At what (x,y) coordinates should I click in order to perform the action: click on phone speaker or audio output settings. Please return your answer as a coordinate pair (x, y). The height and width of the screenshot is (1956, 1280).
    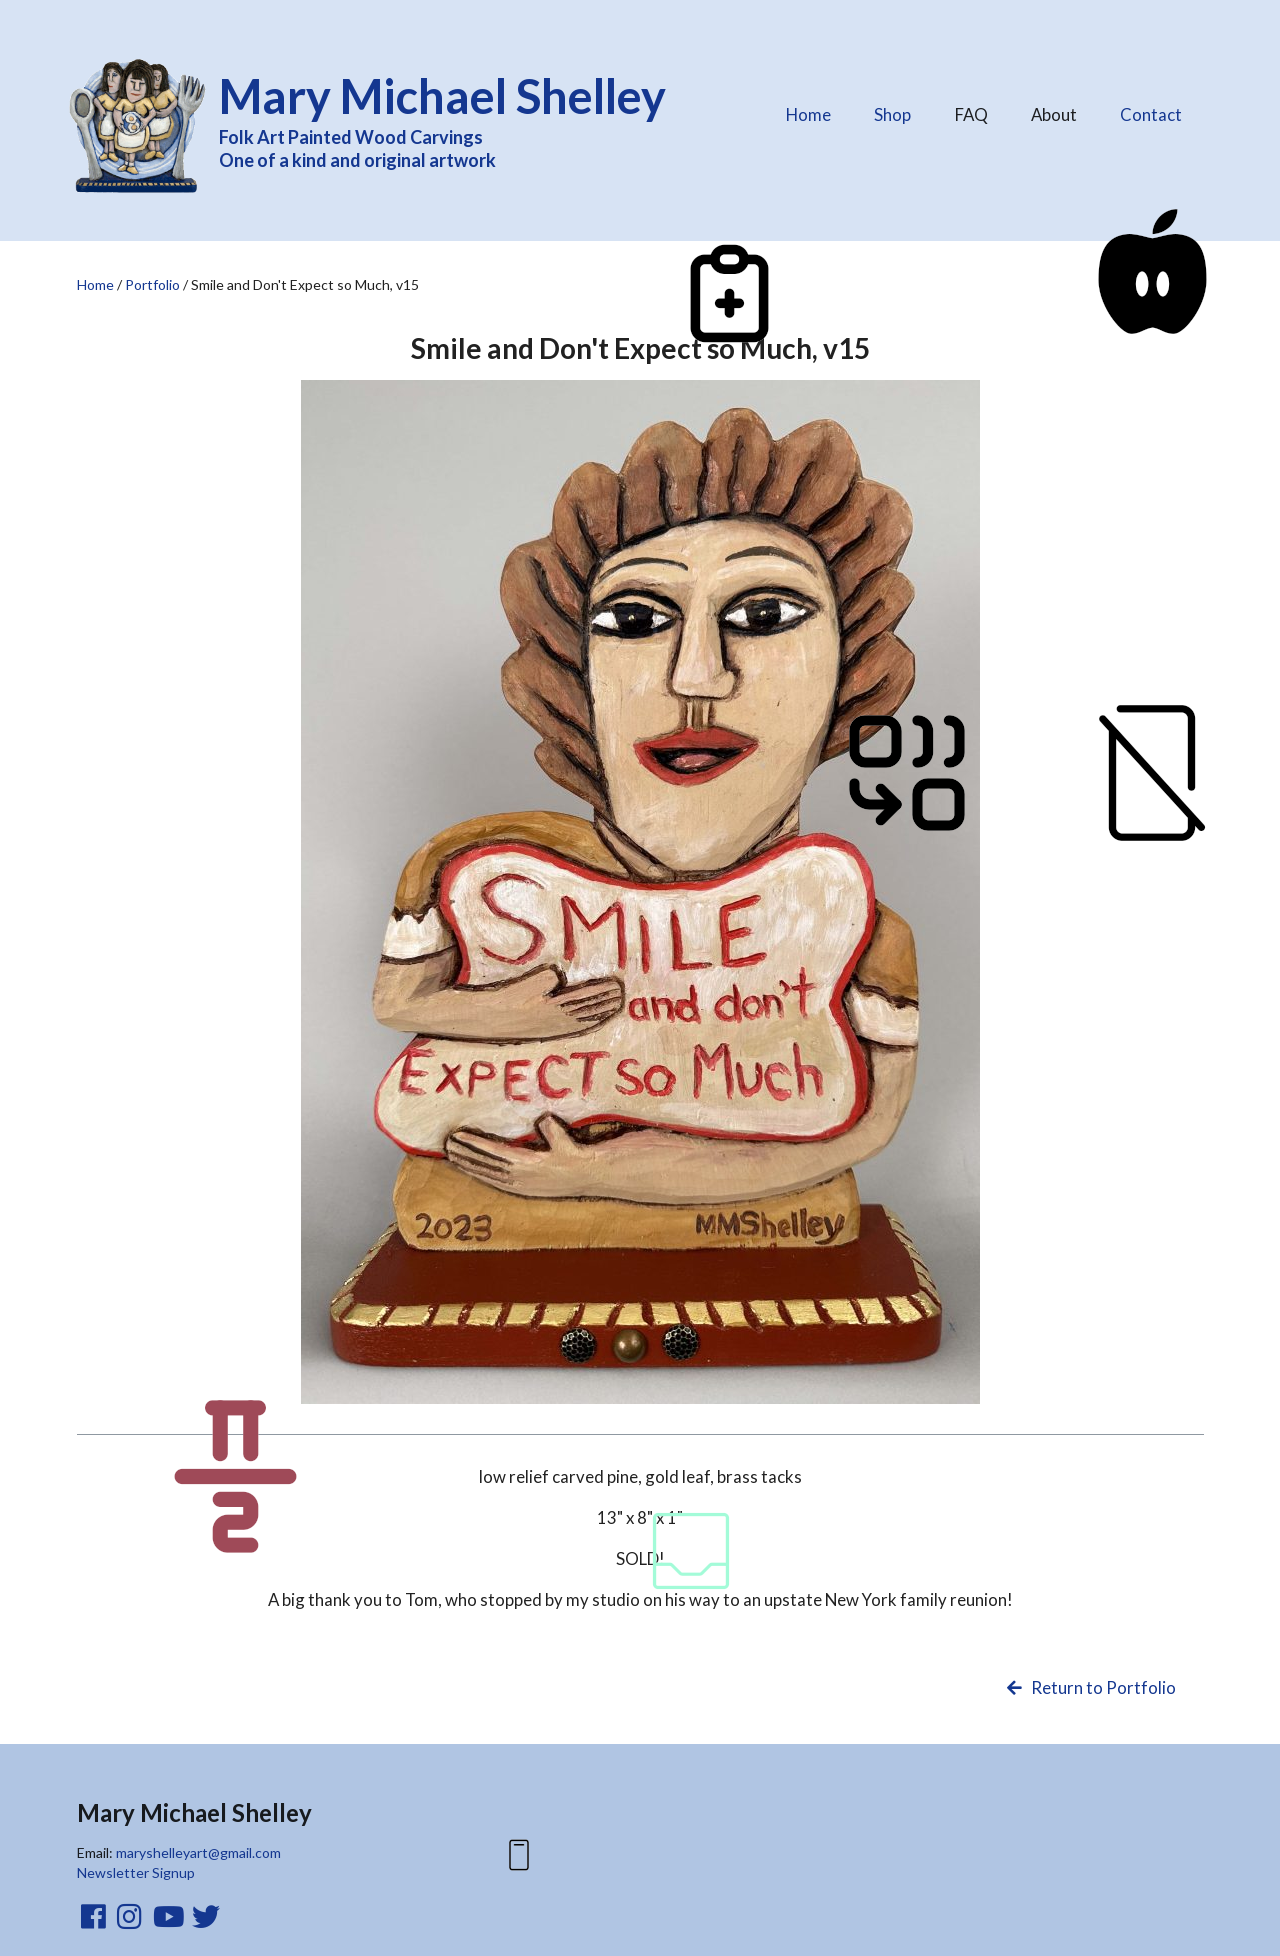
    Looking at the image, I should click on (519, 1855).